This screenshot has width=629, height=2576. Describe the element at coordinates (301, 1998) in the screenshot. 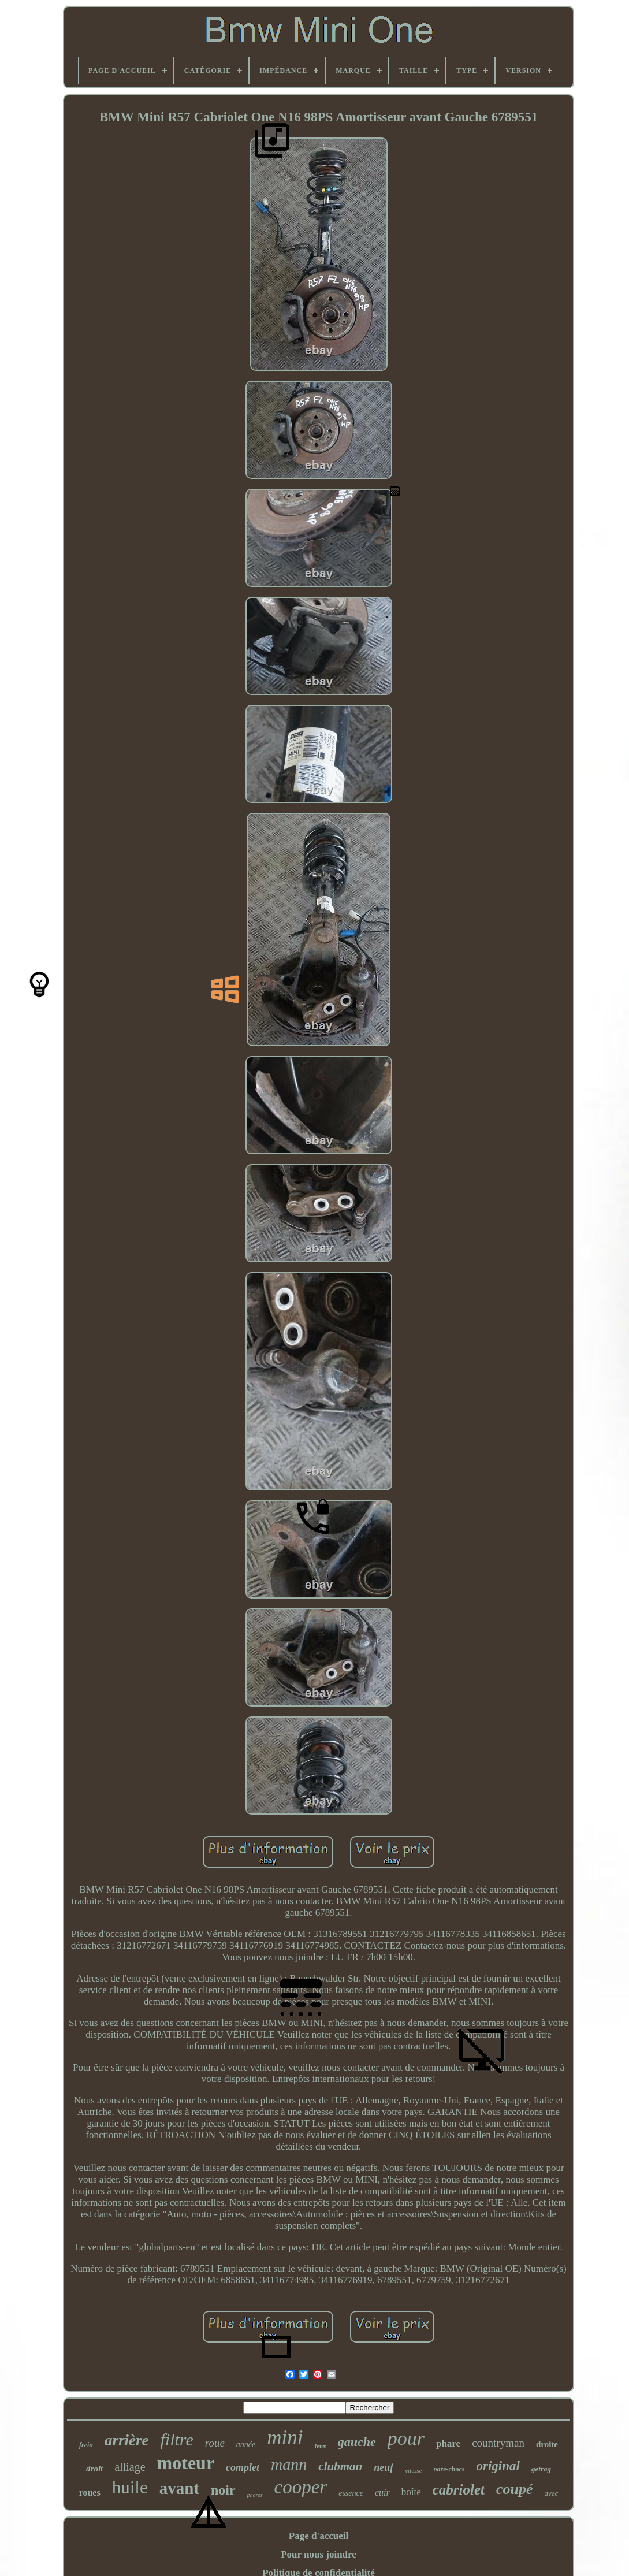

I see `adjust text line spacing or density` at that location.